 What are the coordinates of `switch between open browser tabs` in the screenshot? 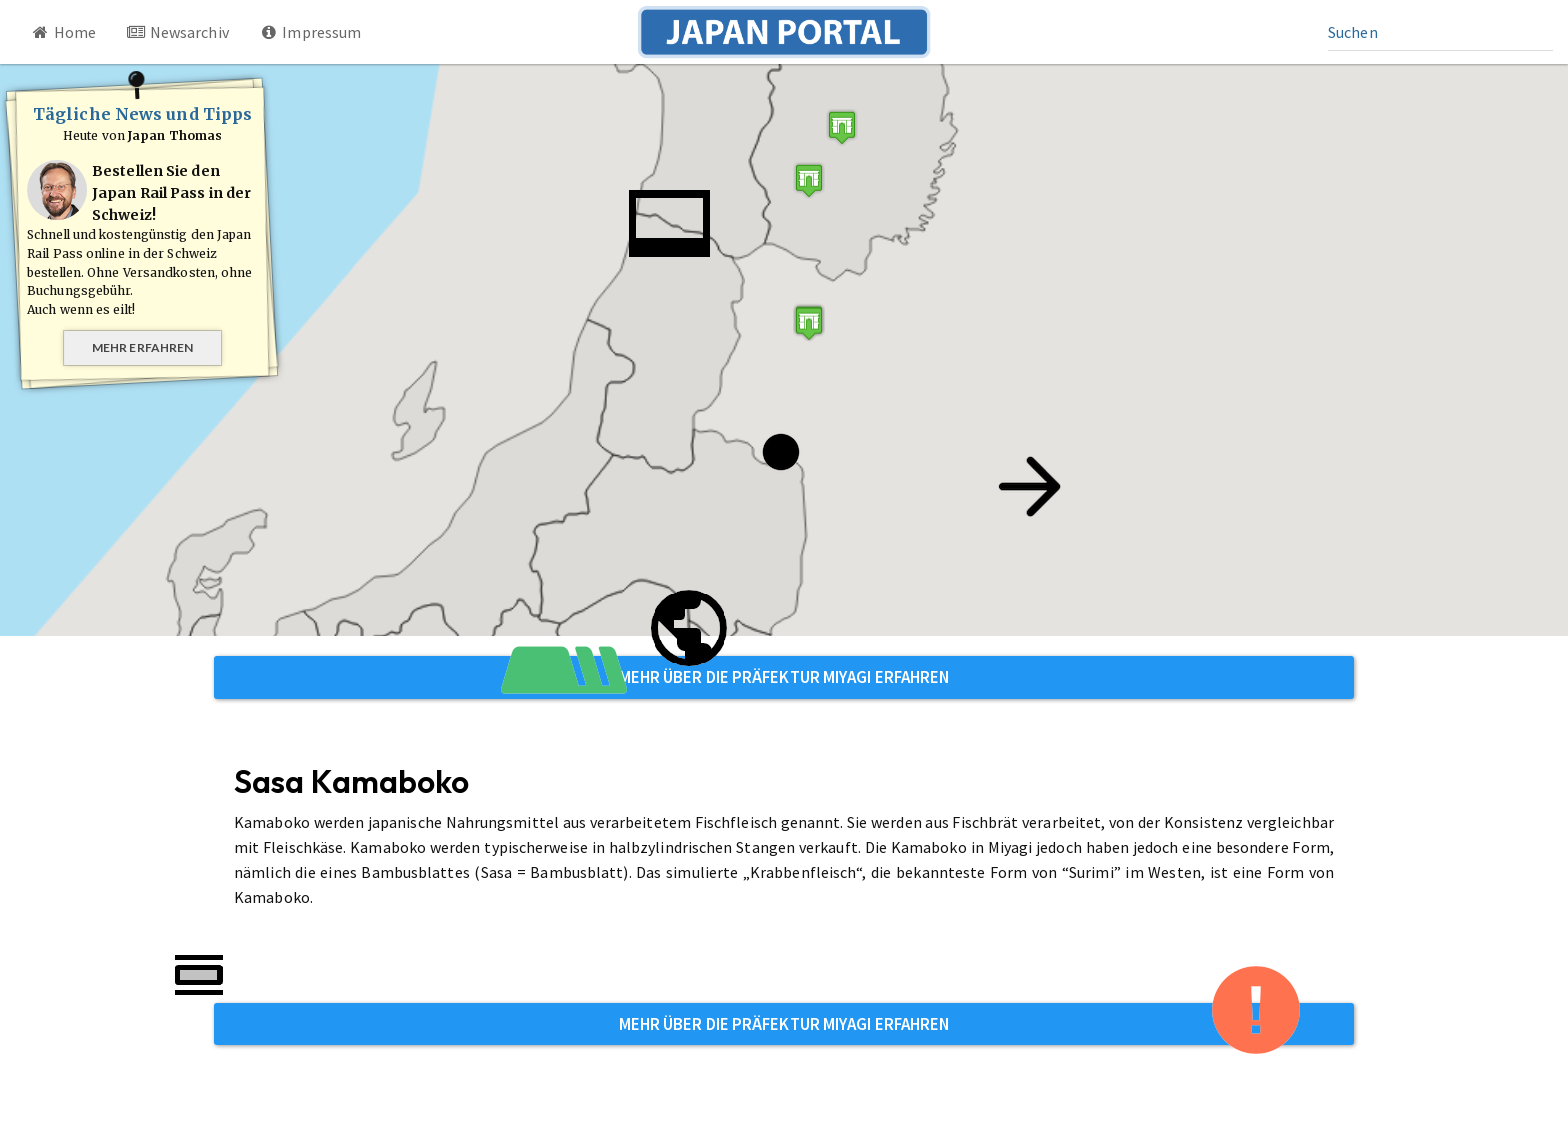 It's located at (564, 670).